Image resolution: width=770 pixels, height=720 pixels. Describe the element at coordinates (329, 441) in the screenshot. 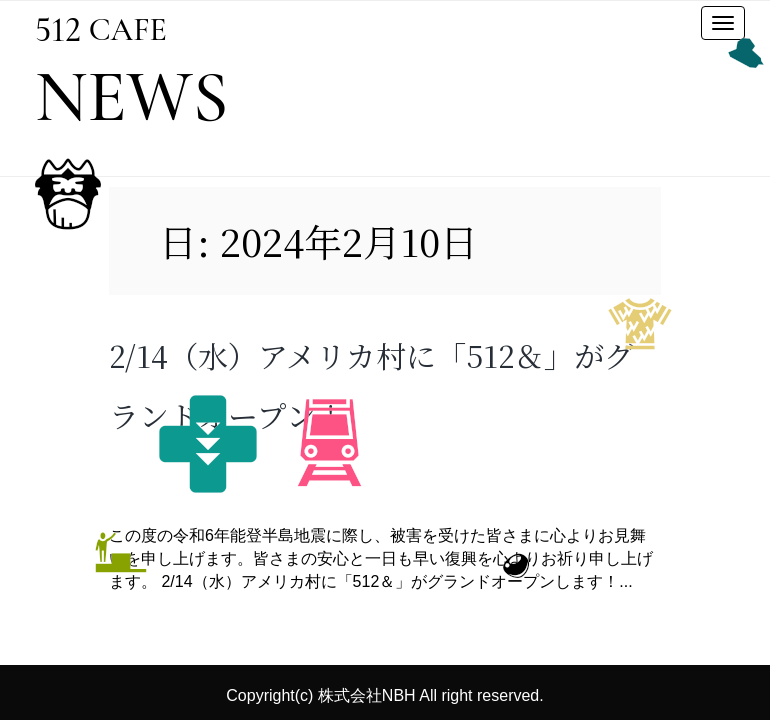

I see `access subway or metro transit information` at that location.